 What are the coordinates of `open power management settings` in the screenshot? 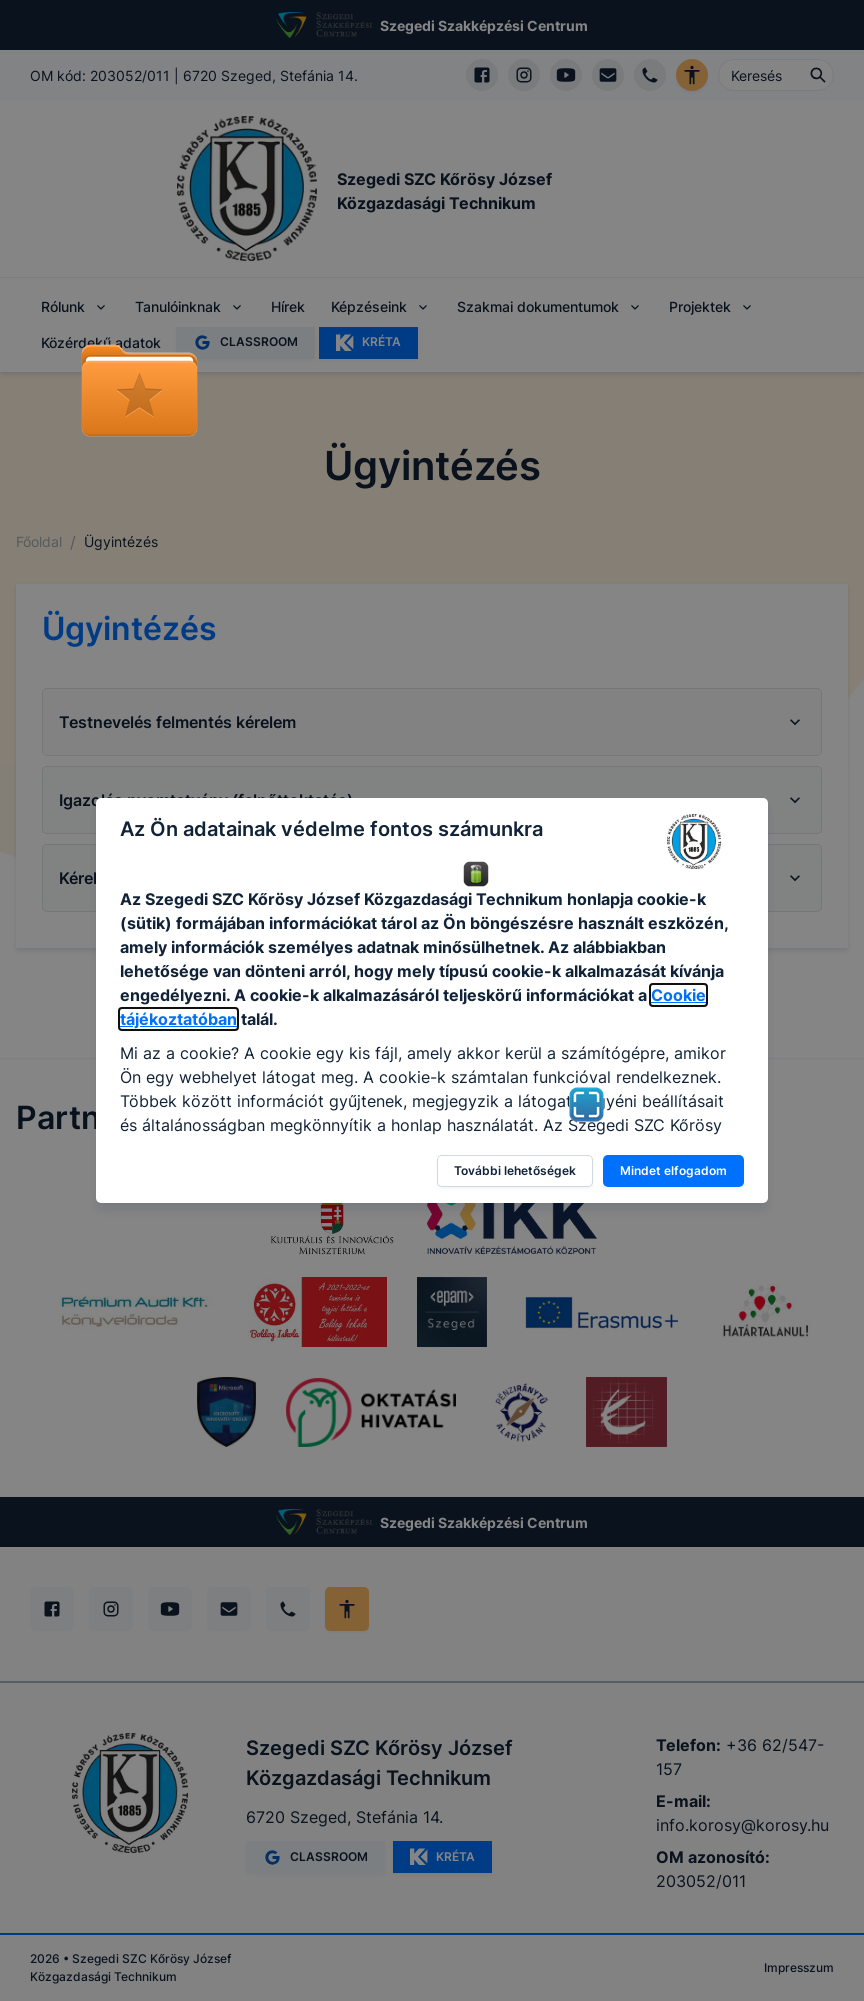 It's located at (476, 874).